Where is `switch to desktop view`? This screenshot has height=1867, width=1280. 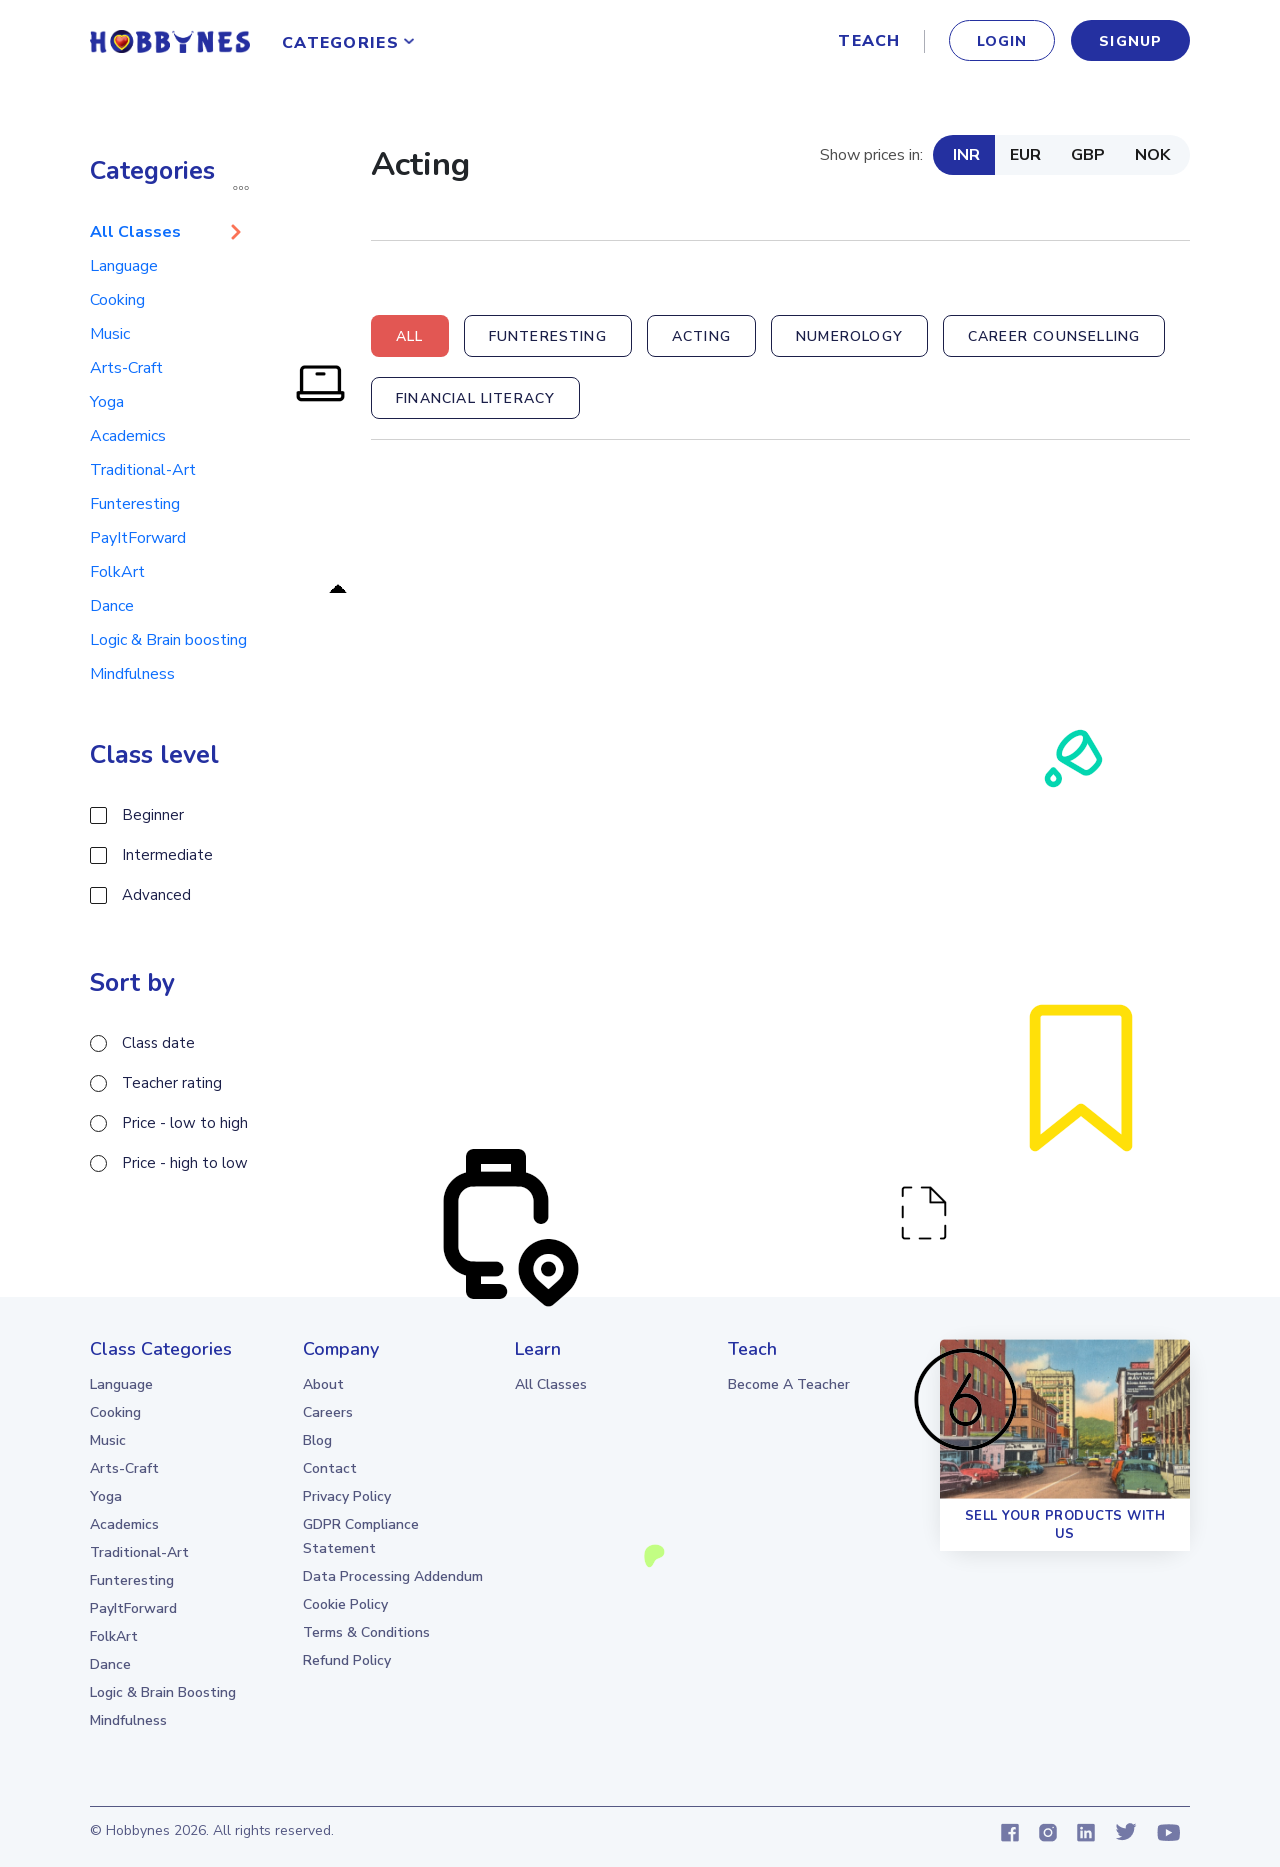
switch to desktop view is located at coordinates (320, 382).